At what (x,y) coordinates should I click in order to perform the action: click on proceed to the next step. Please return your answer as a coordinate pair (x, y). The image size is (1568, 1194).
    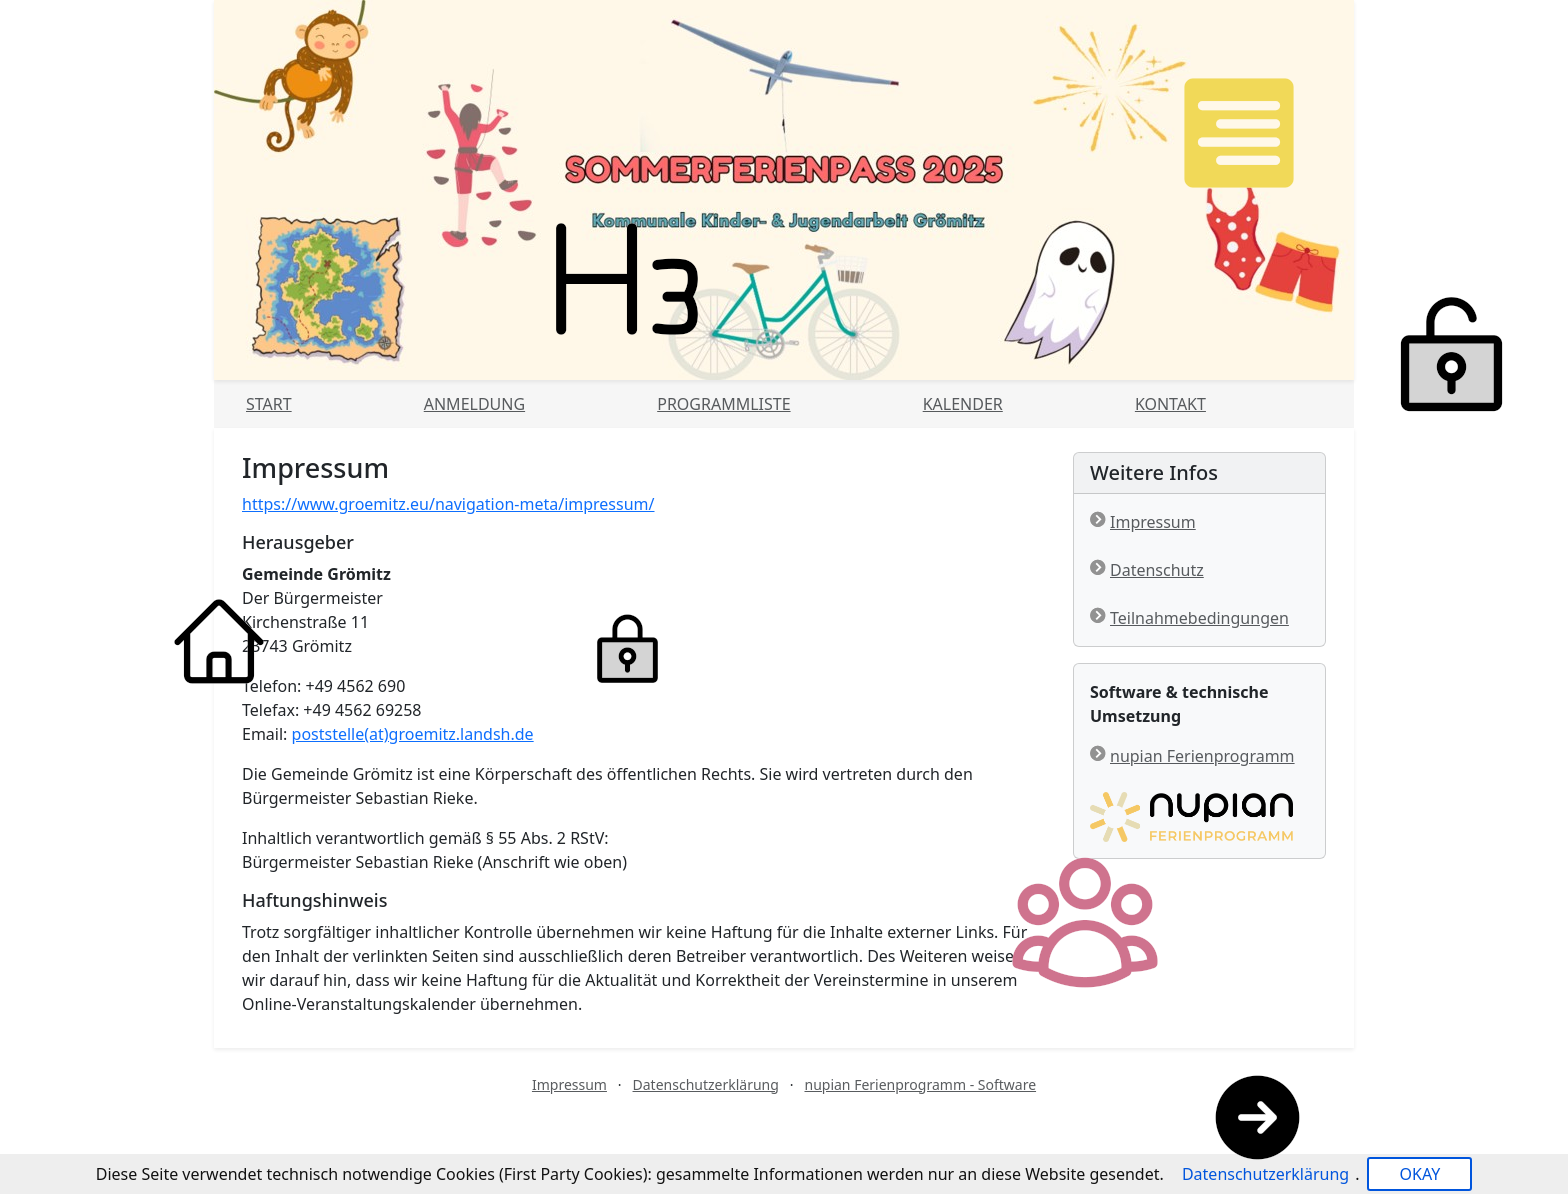
    Looking at the image, I should click on (1257, 1117).